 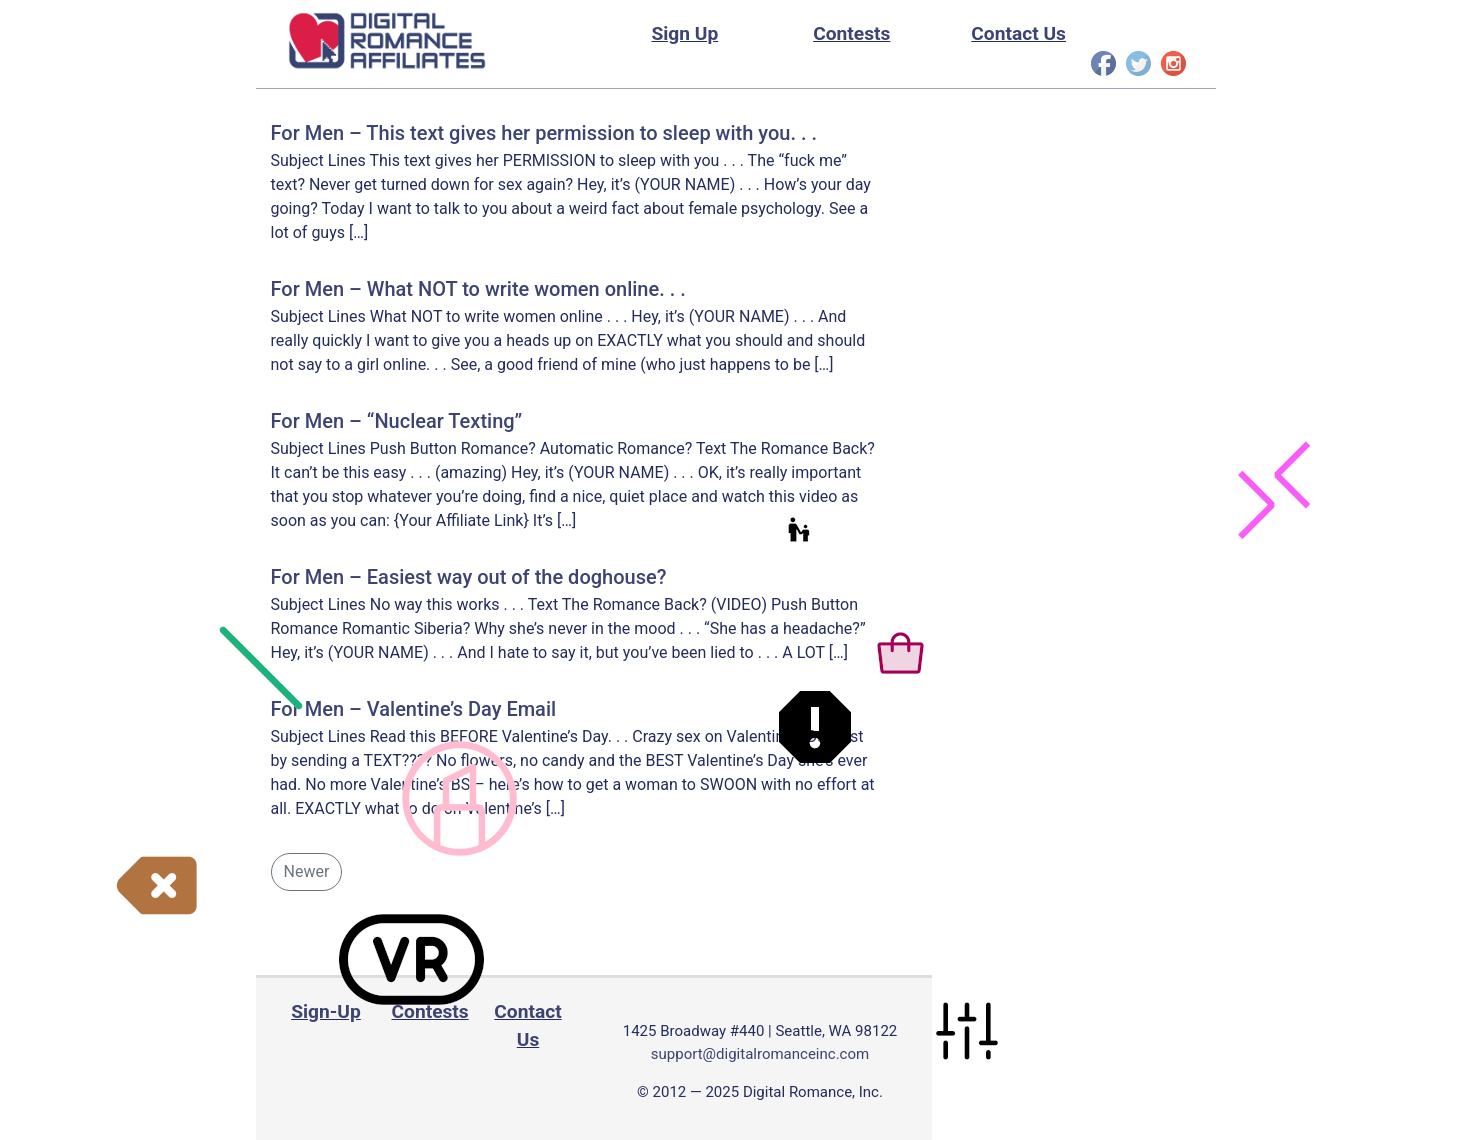 I want to click on view your shopping bag, so click(x=900, y=655).